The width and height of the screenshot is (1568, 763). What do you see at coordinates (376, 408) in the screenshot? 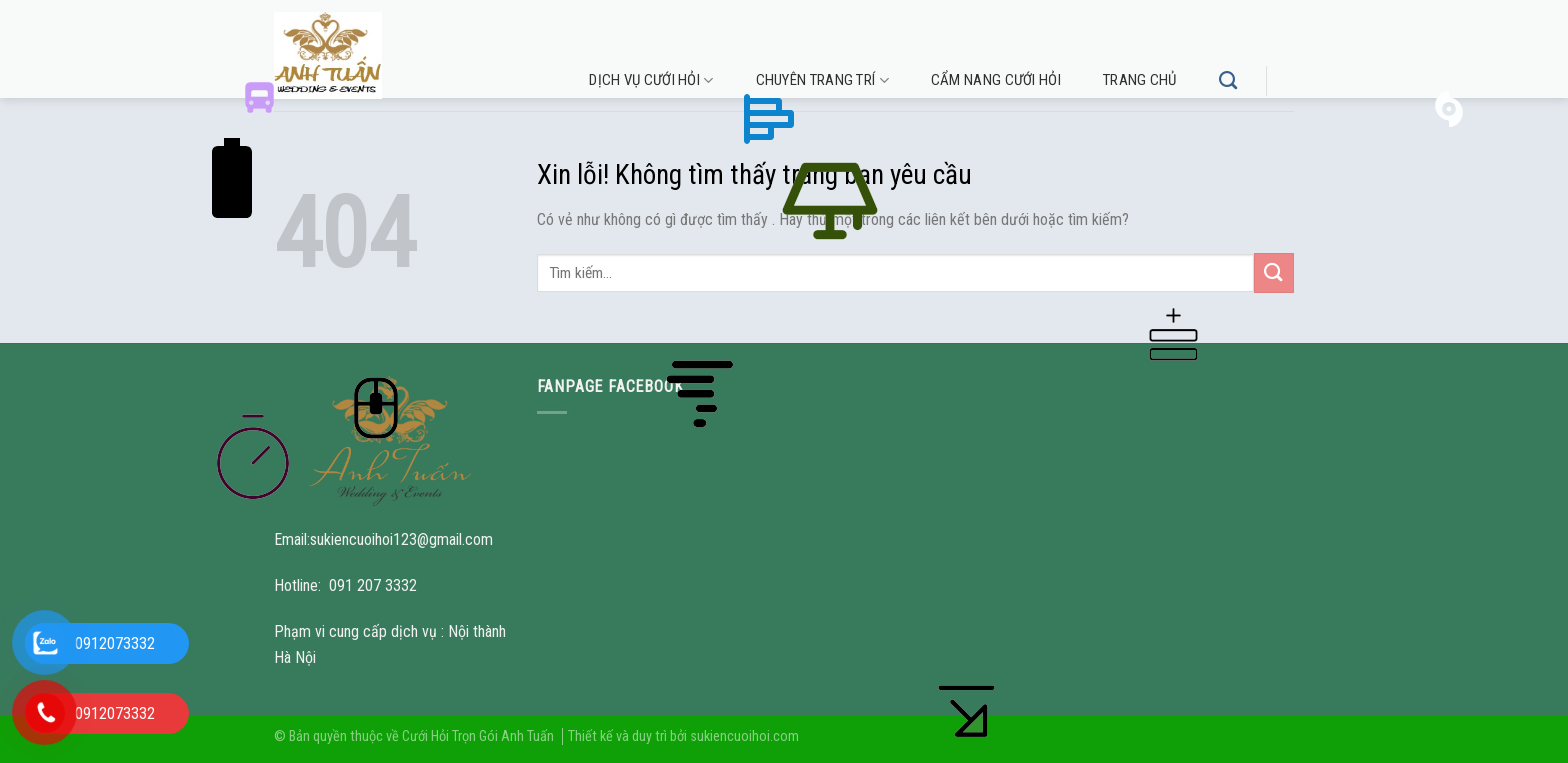
I see `middle mouse button click action` at bounding box center [376, 408].